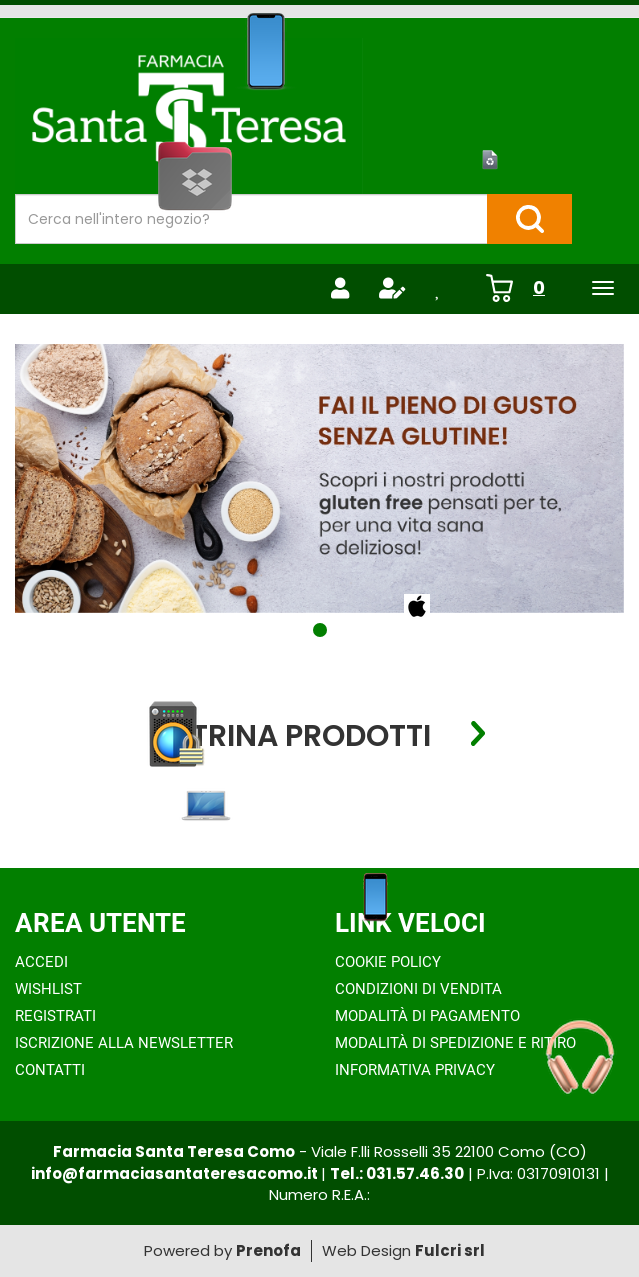 This screenshot has width=639, height=1277. Describe the element at coordinates (490, 160) in the screenshot. I see `a file marked for deletion` at that location.